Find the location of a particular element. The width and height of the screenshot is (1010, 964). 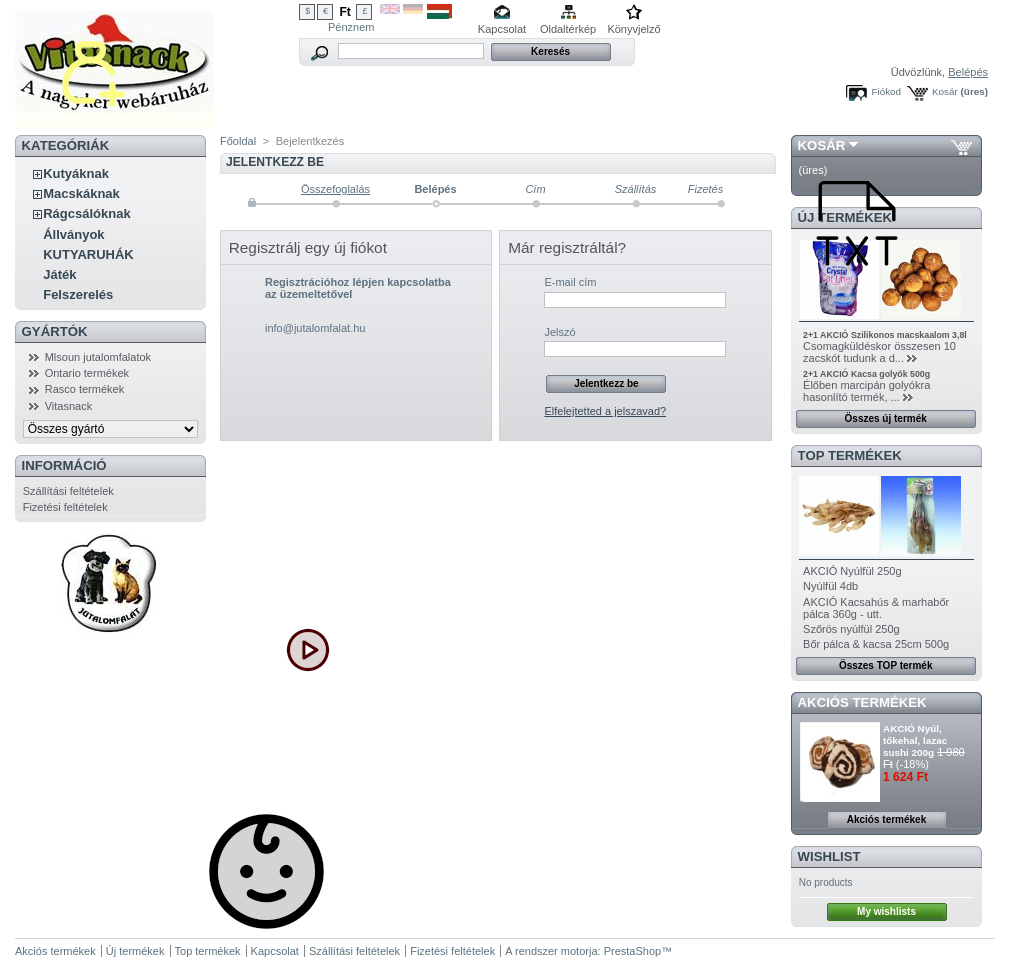

play media or video content is located at coordinates (308, 650).